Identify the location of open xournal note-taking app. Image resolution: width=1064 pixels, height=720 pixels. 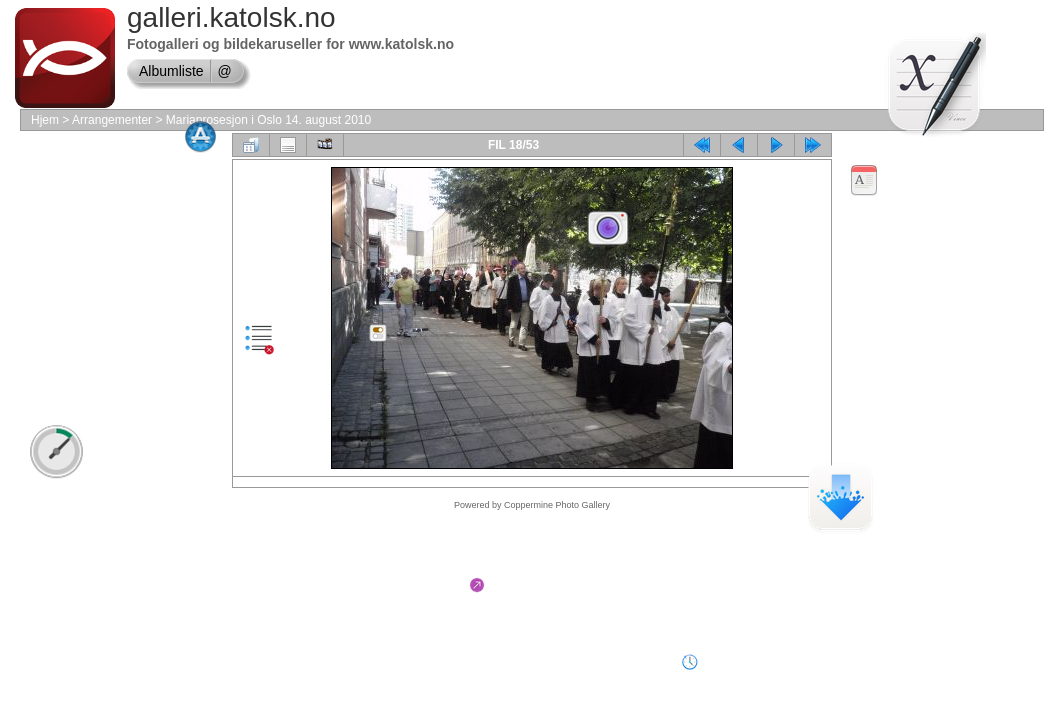
(934, 85).